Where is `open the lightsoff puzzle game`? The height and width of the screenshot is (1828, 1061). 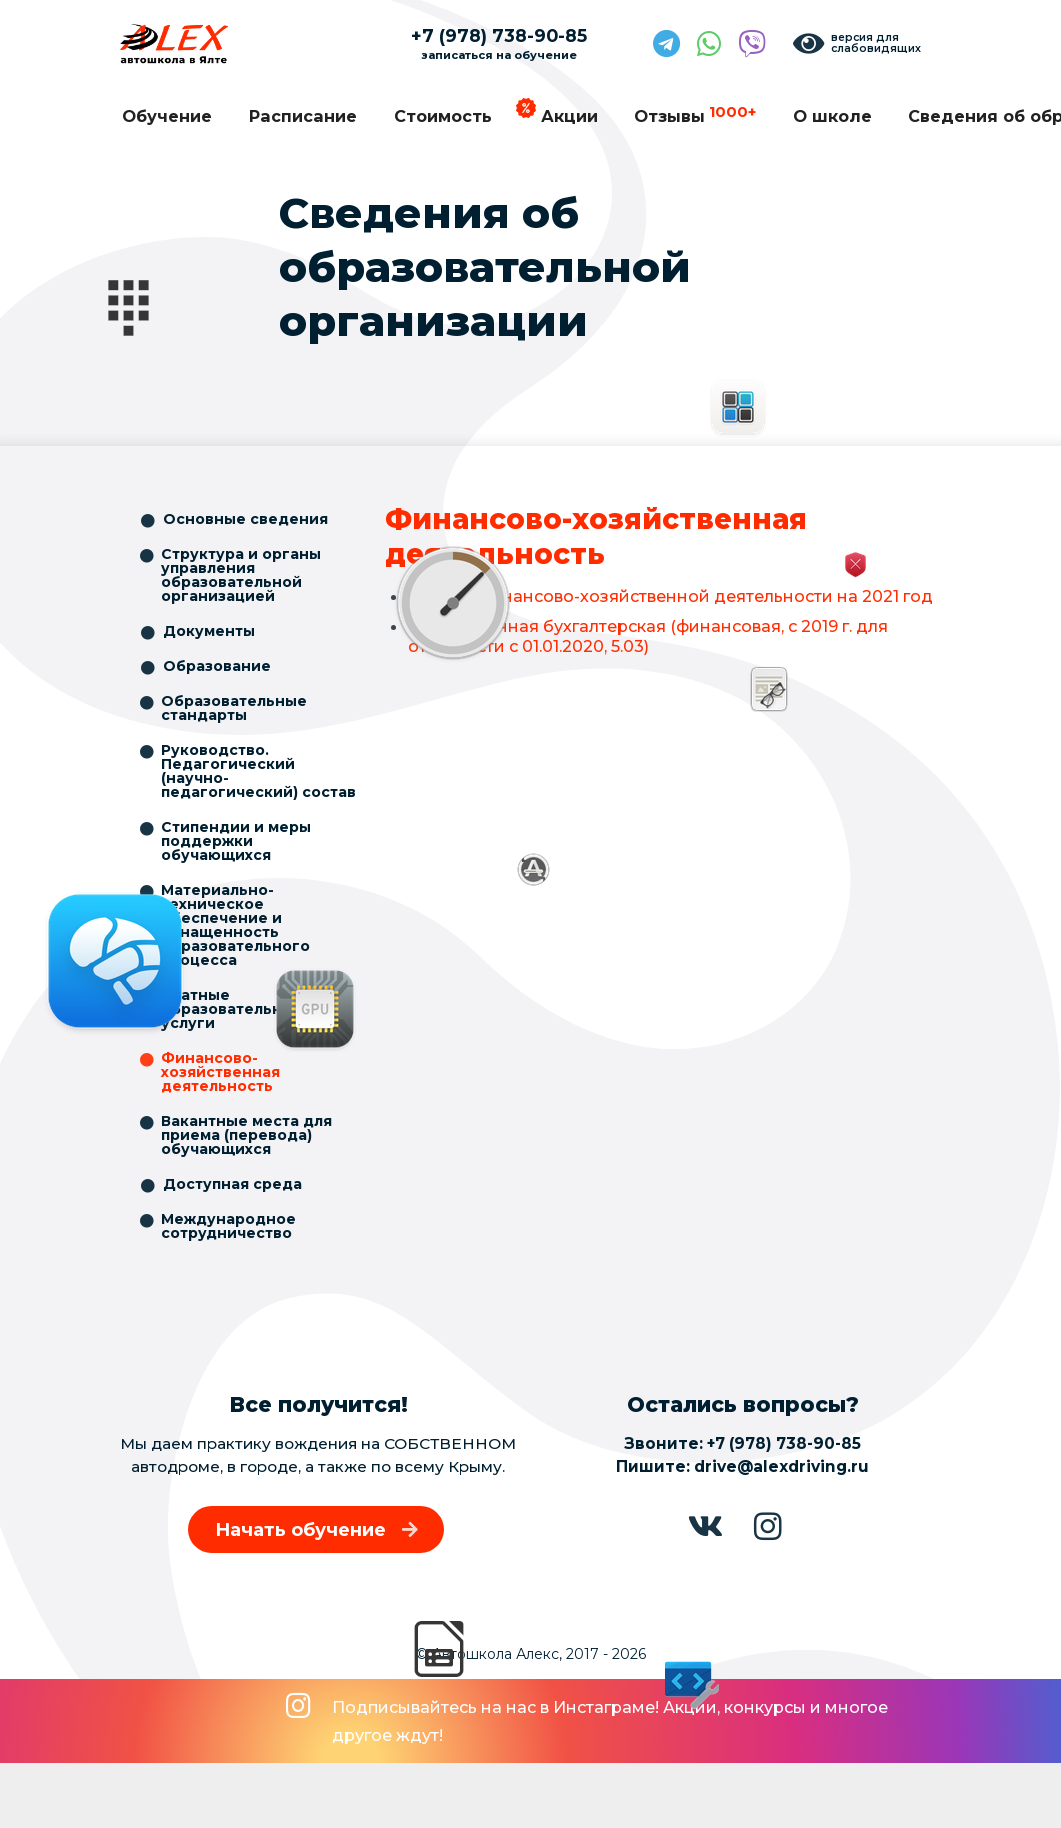
open the lightsoff puzzle game is located at coordinates (738, 407).